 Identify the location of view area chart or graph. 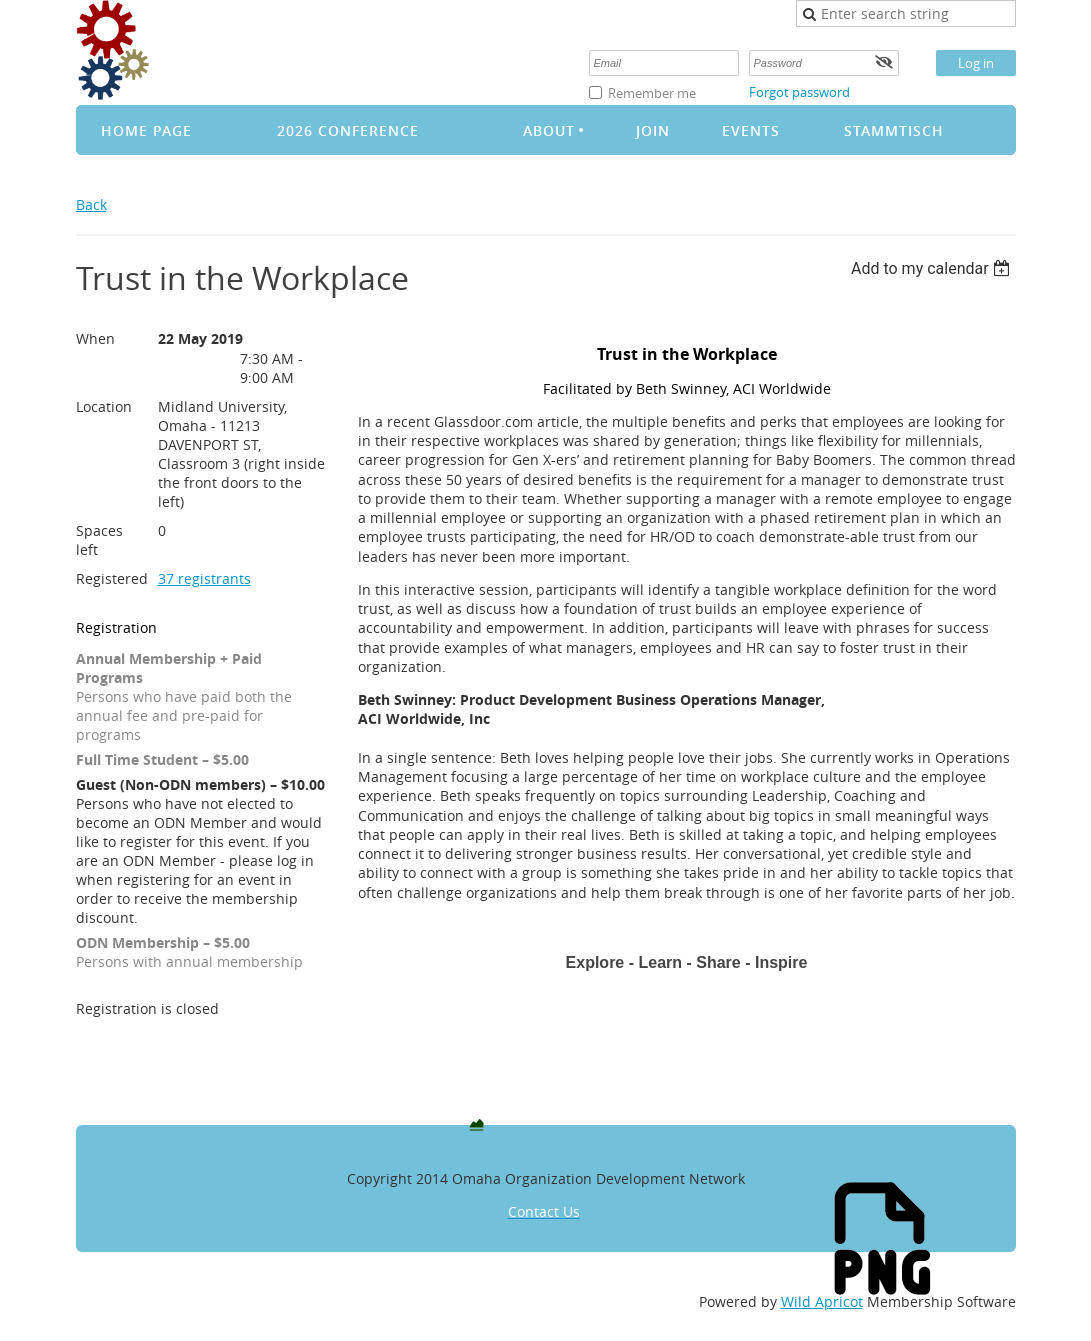
(476, 1124).